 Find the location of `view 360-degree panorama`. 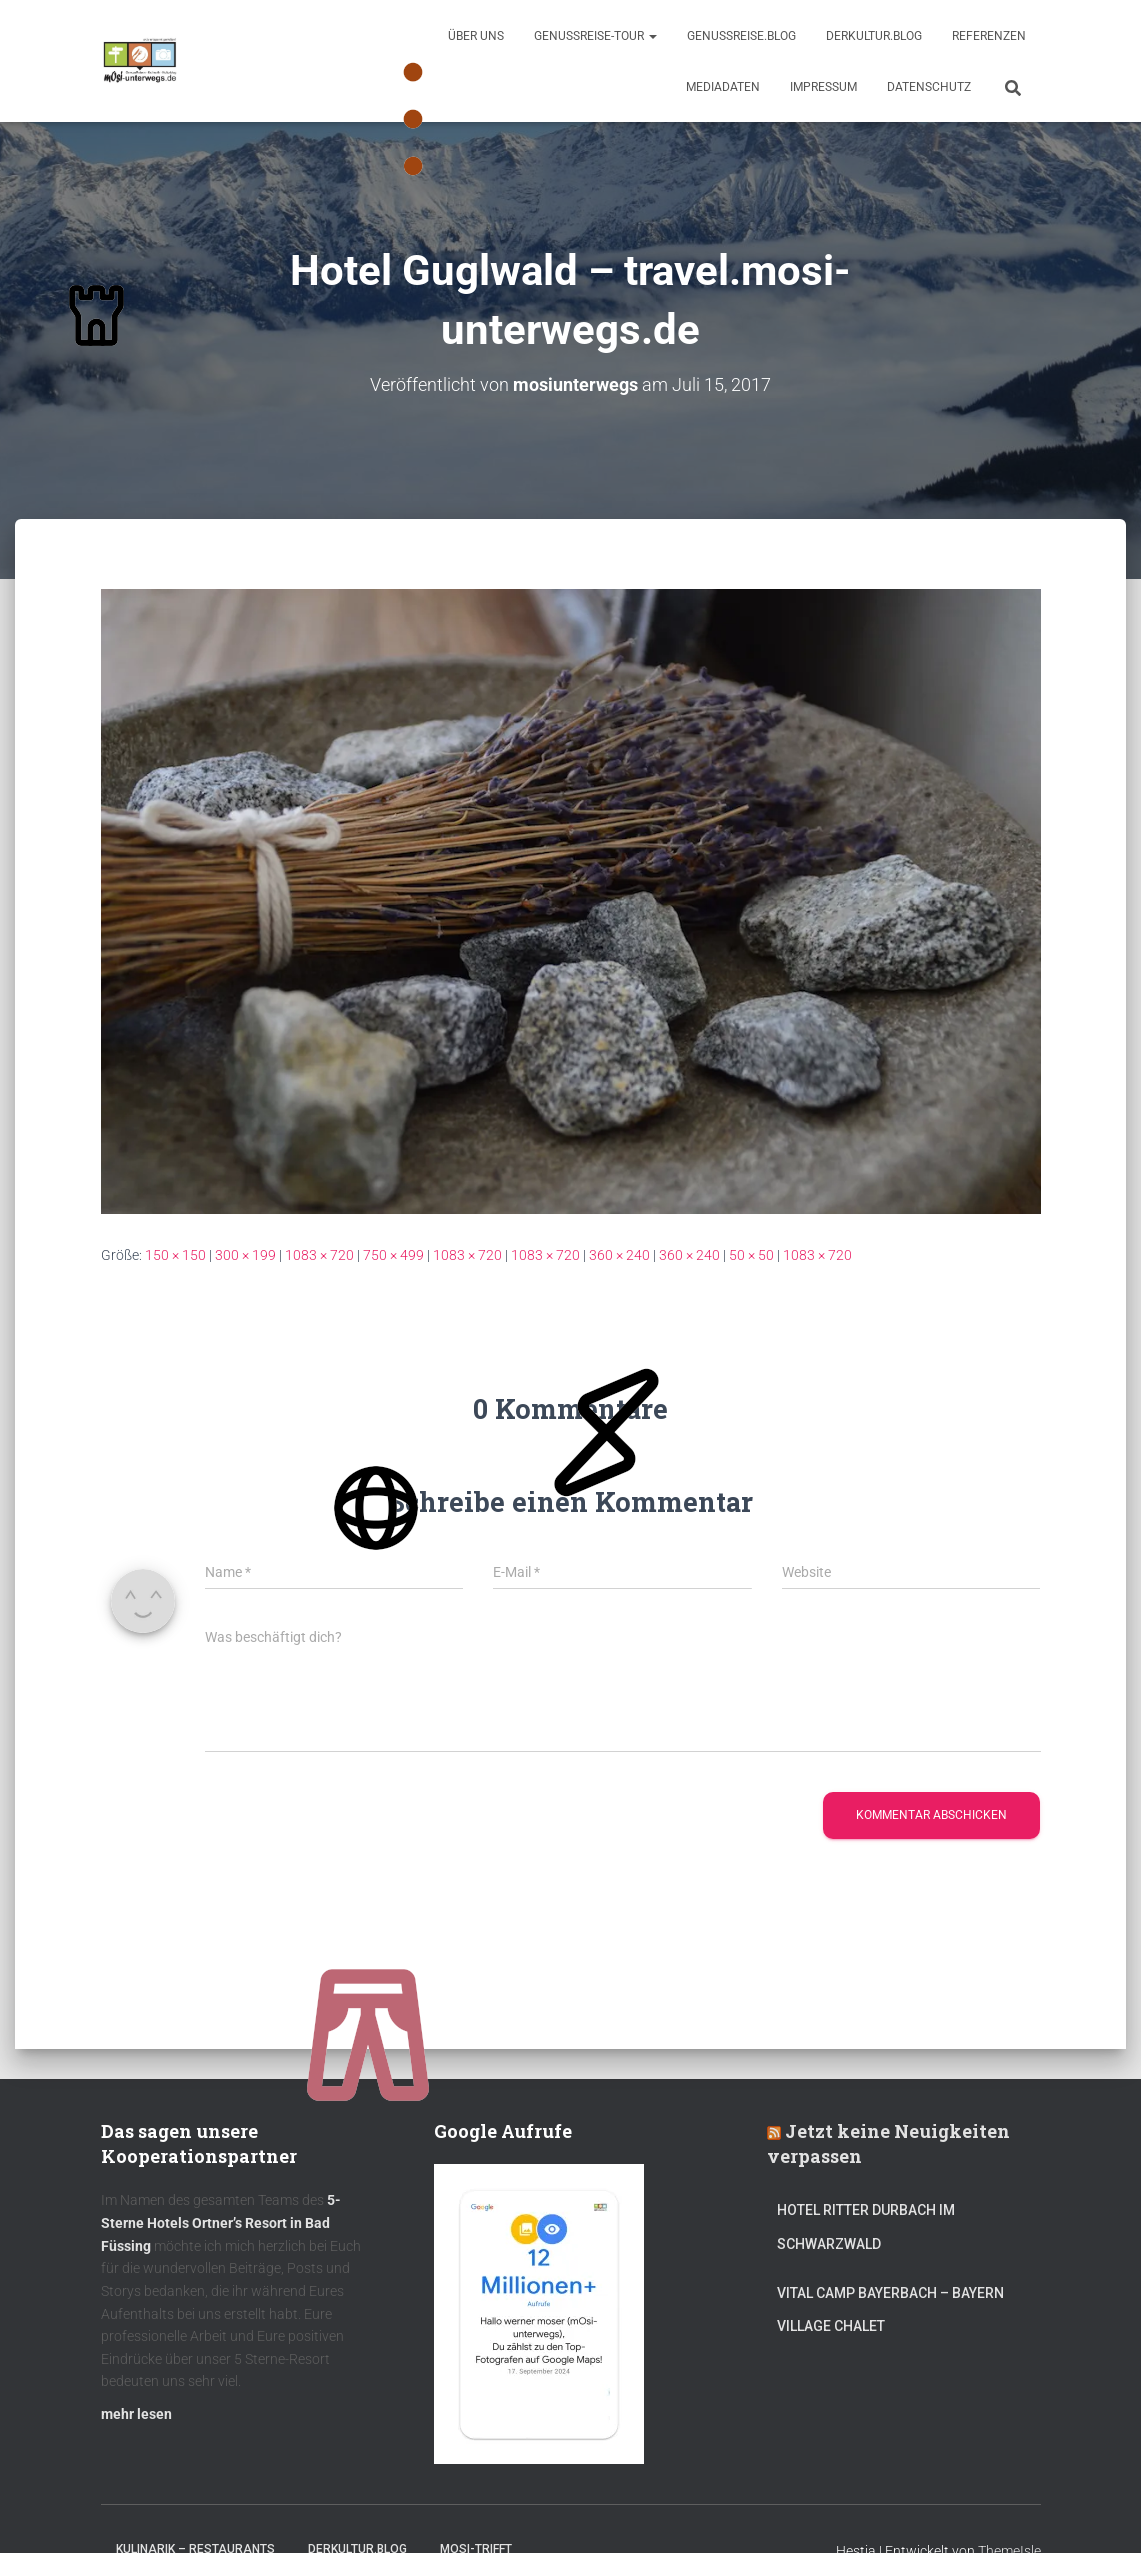

view 360-degree panorama is located at coordinates (376, 1508).